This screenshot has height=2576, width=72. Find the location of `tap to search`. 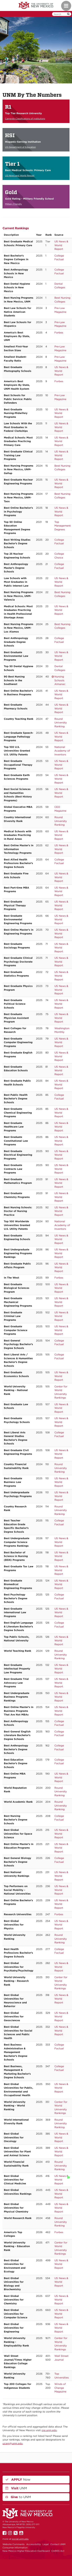

tap to search is located at coordinates (53, 677).